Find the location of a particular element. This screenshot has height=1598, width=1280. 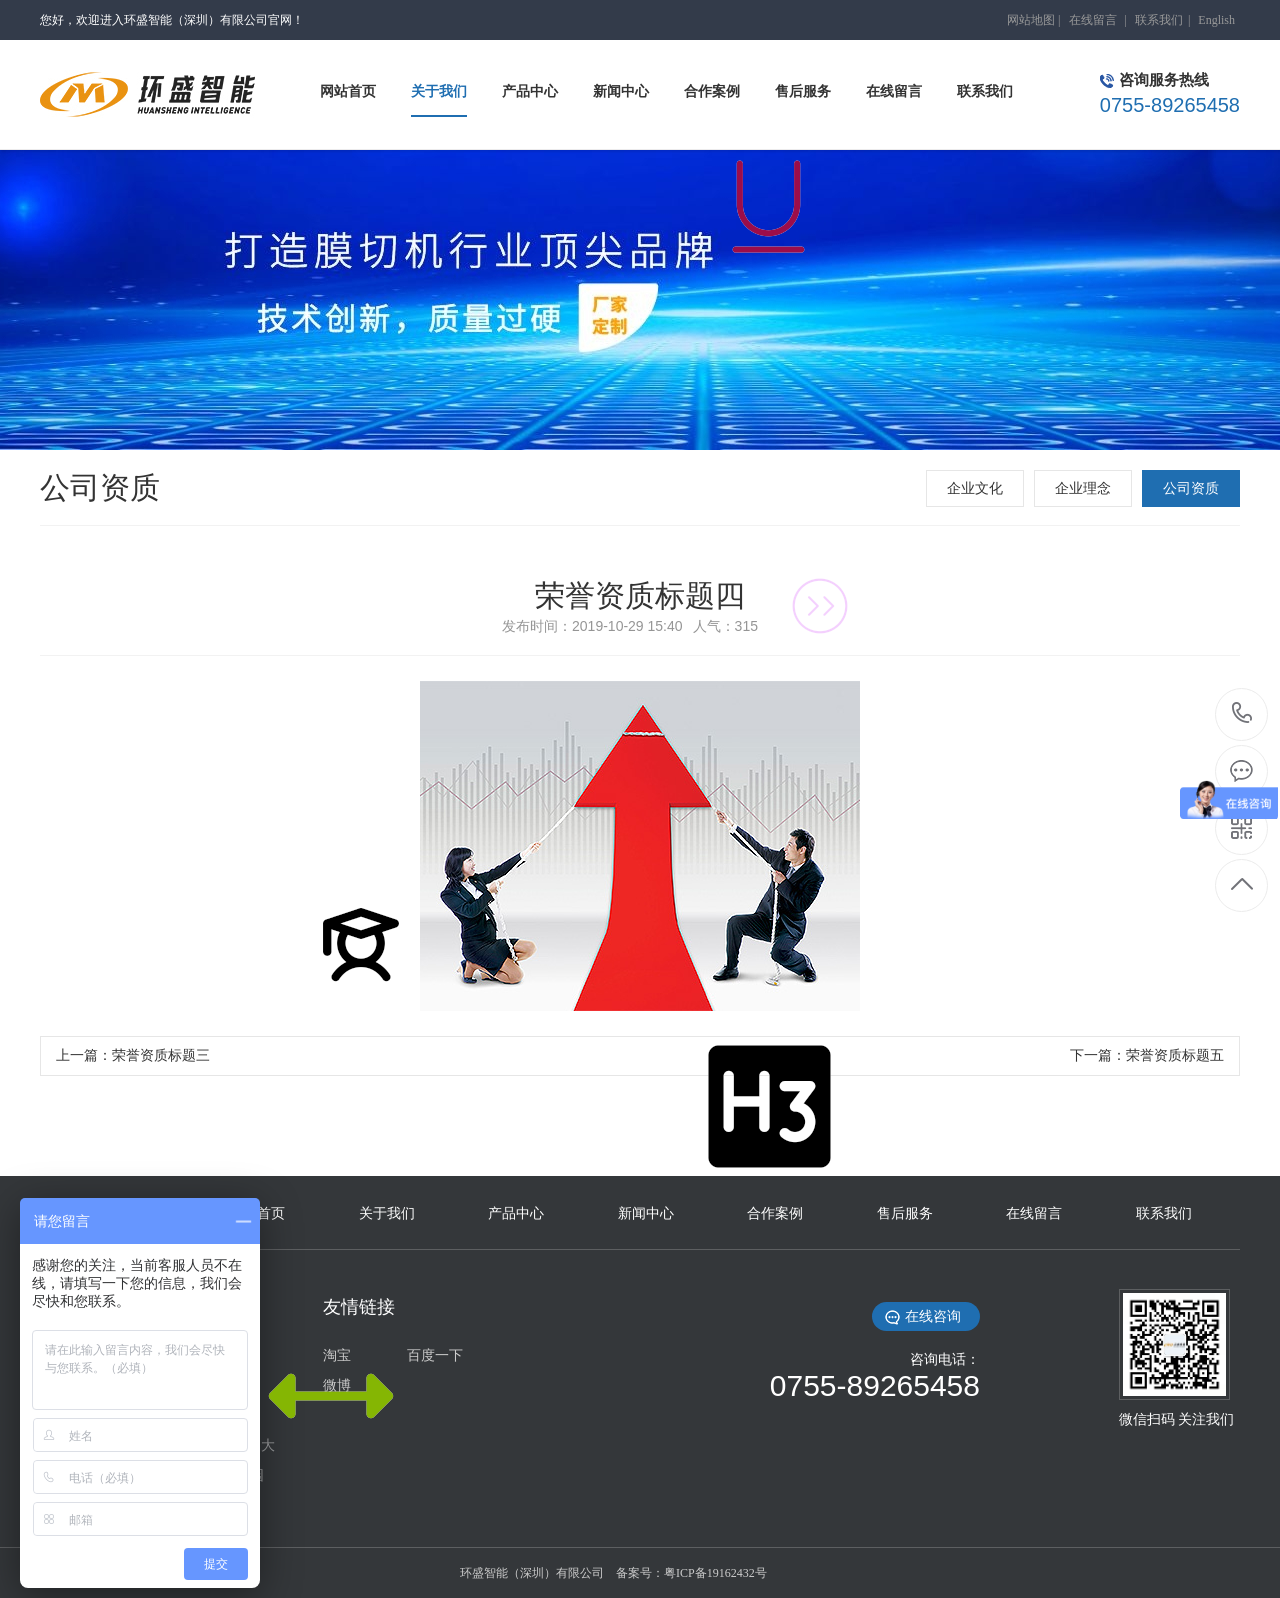

skip forward or advance to end is located at coordinates (820, 606).